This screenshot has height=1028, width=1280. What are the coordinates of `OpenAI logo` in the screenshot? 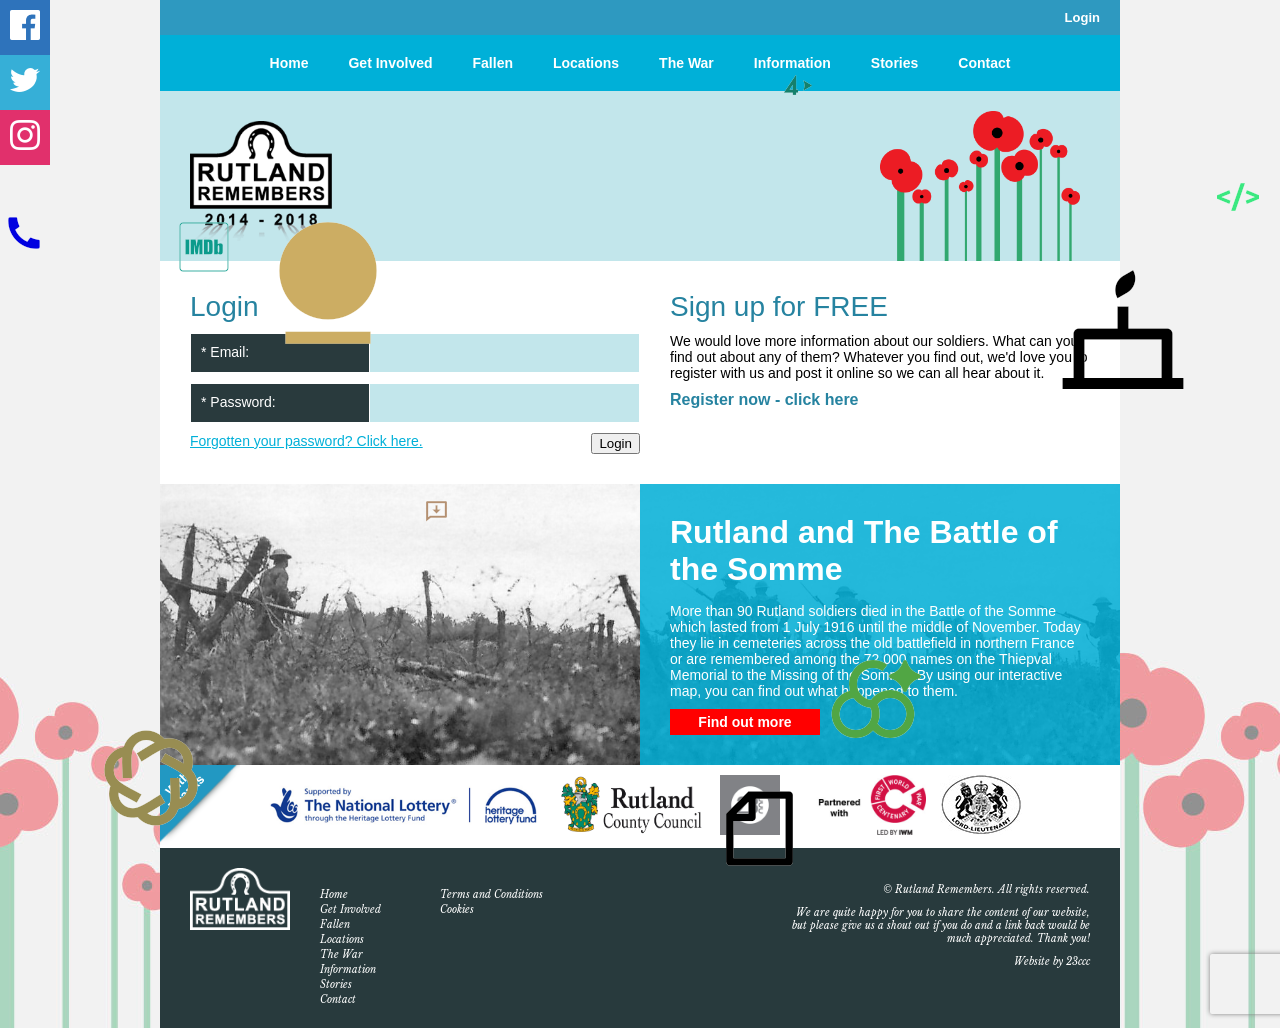 It's located at (151, 778).